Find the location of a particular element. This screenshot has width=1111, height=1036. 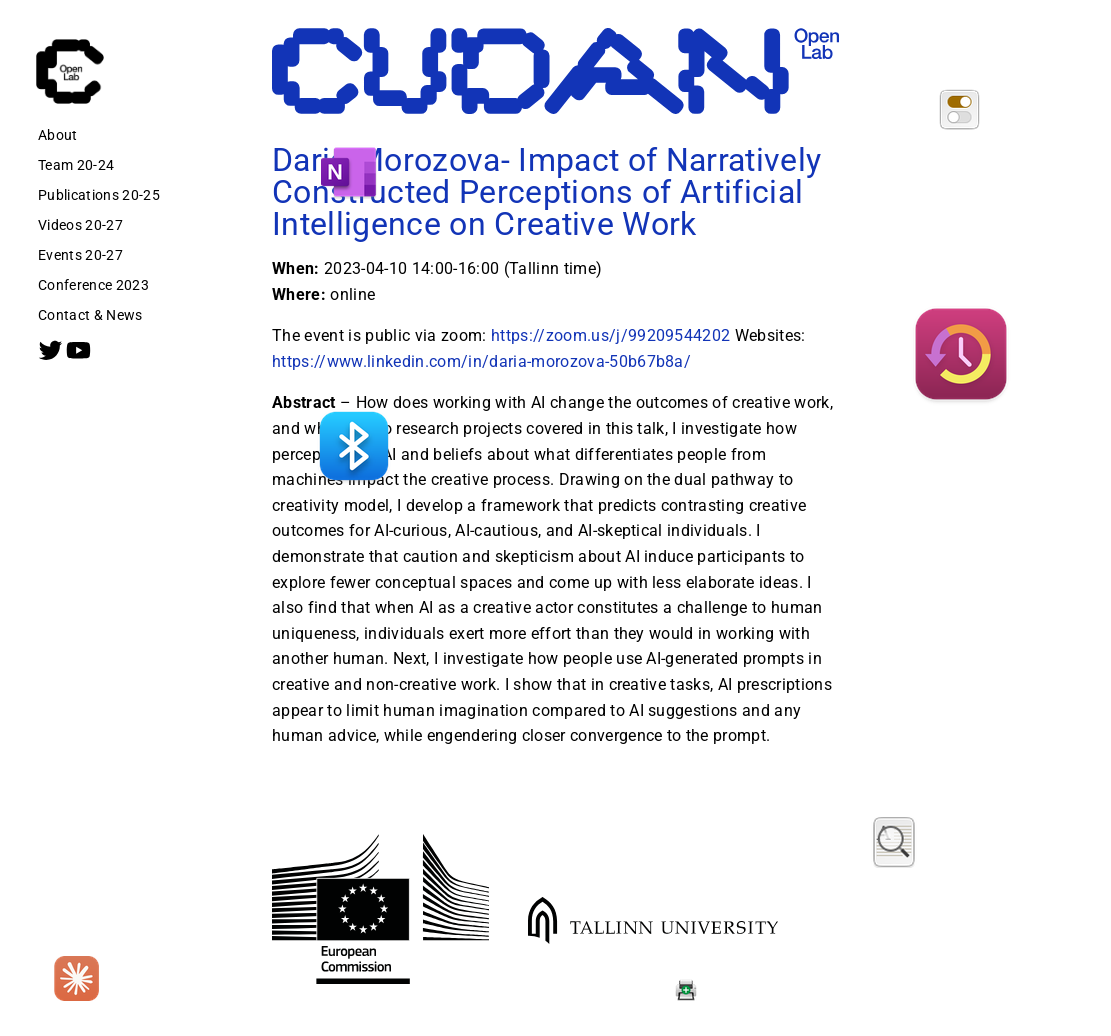

open gnome tweaks to customize desktop settings is located at coordinates (959, 109).